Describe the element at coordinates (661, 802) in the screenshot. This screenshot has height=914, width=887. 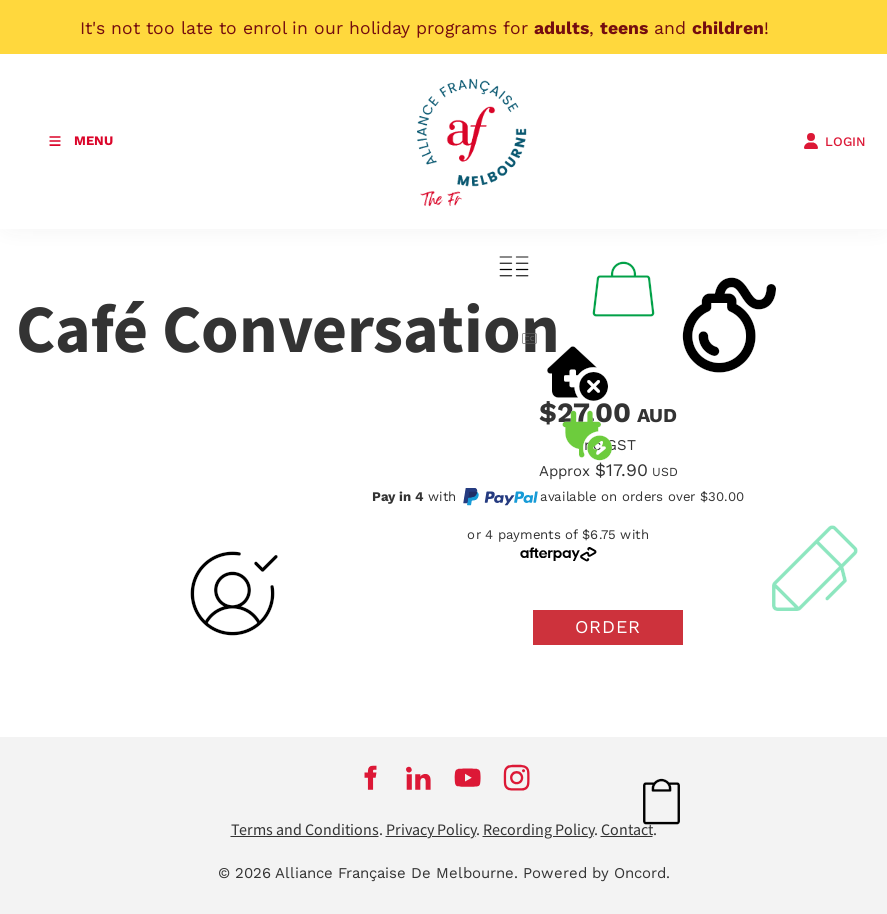
I see `copy to clipboard` at that location.